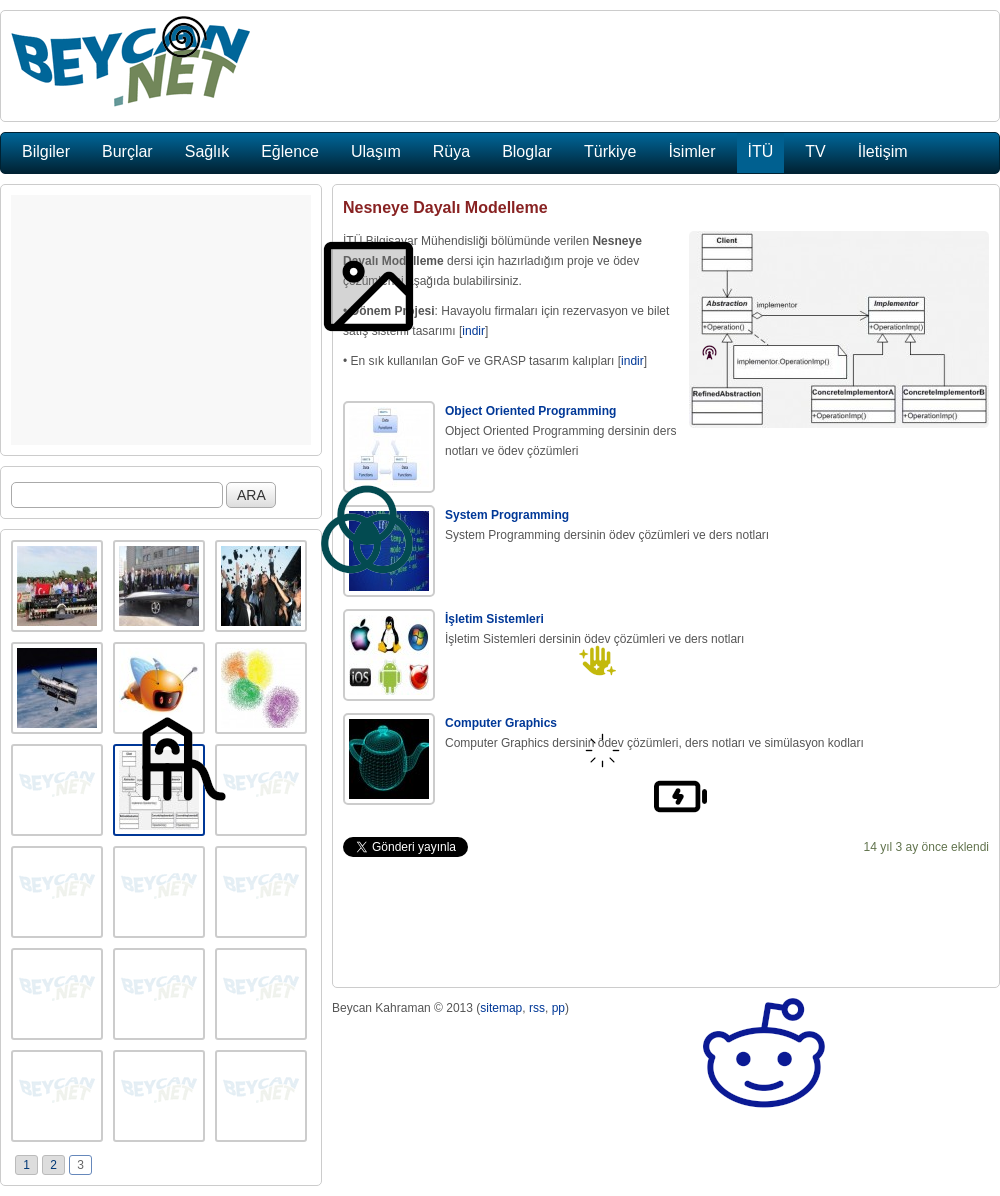 This screenshot has height=1196, width=1000. I want to click on hand sanitizer or hand washing reminder, so click(597, 660).